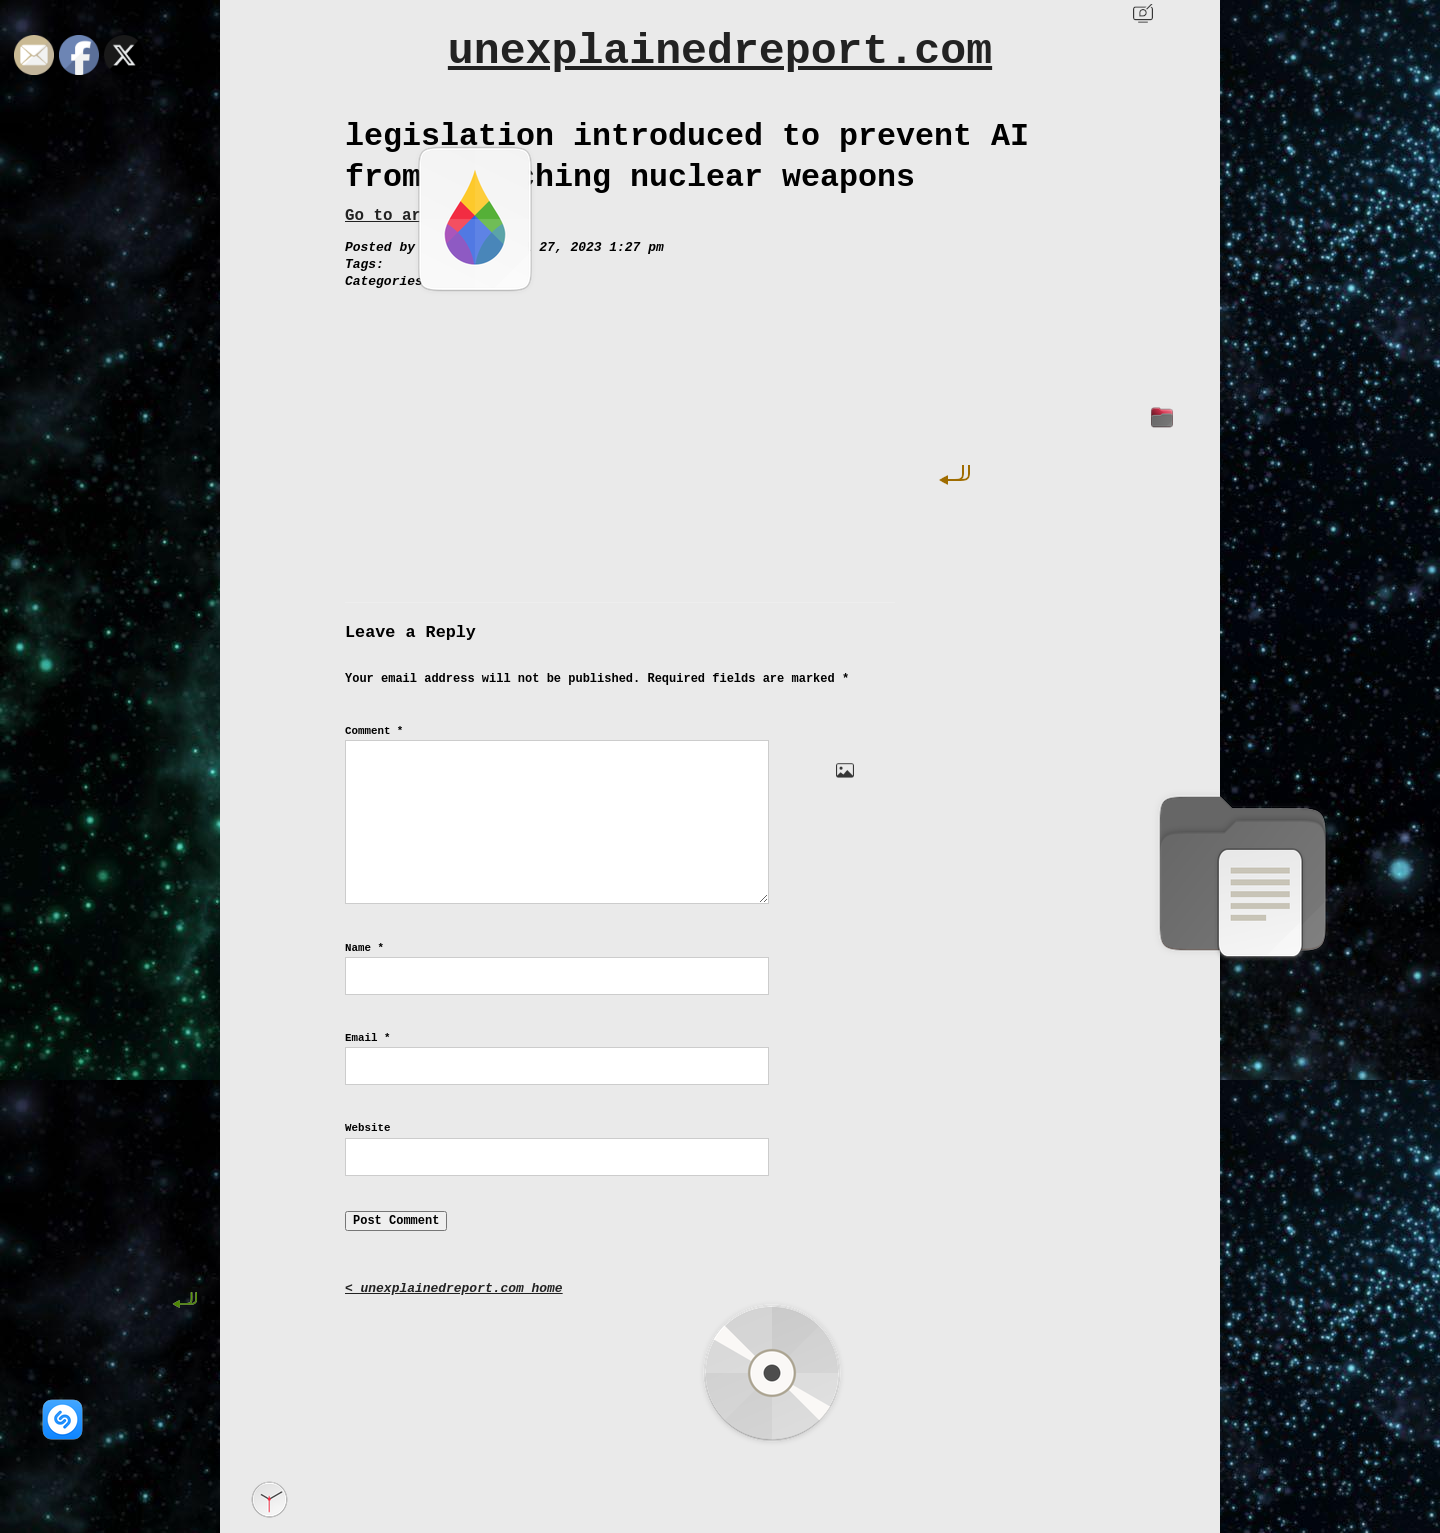 The image size is (1440, 1533). What do you see at coordinates (954, 473) in the screenshot?
I see `reply to all recipients of an email` at bounding box center [954, 473].